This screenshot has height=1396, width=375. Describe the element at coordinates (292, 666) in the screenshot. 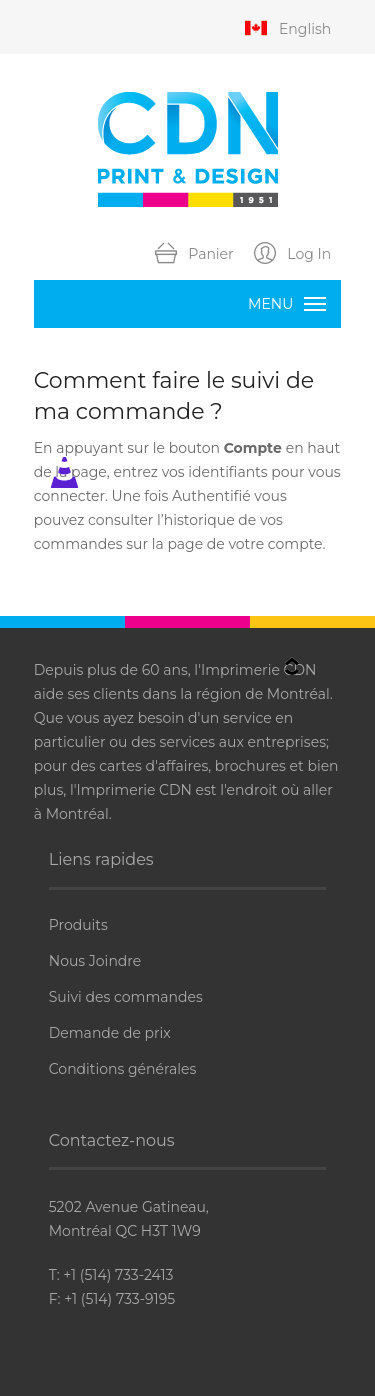

I see `open clickup app` at that location.